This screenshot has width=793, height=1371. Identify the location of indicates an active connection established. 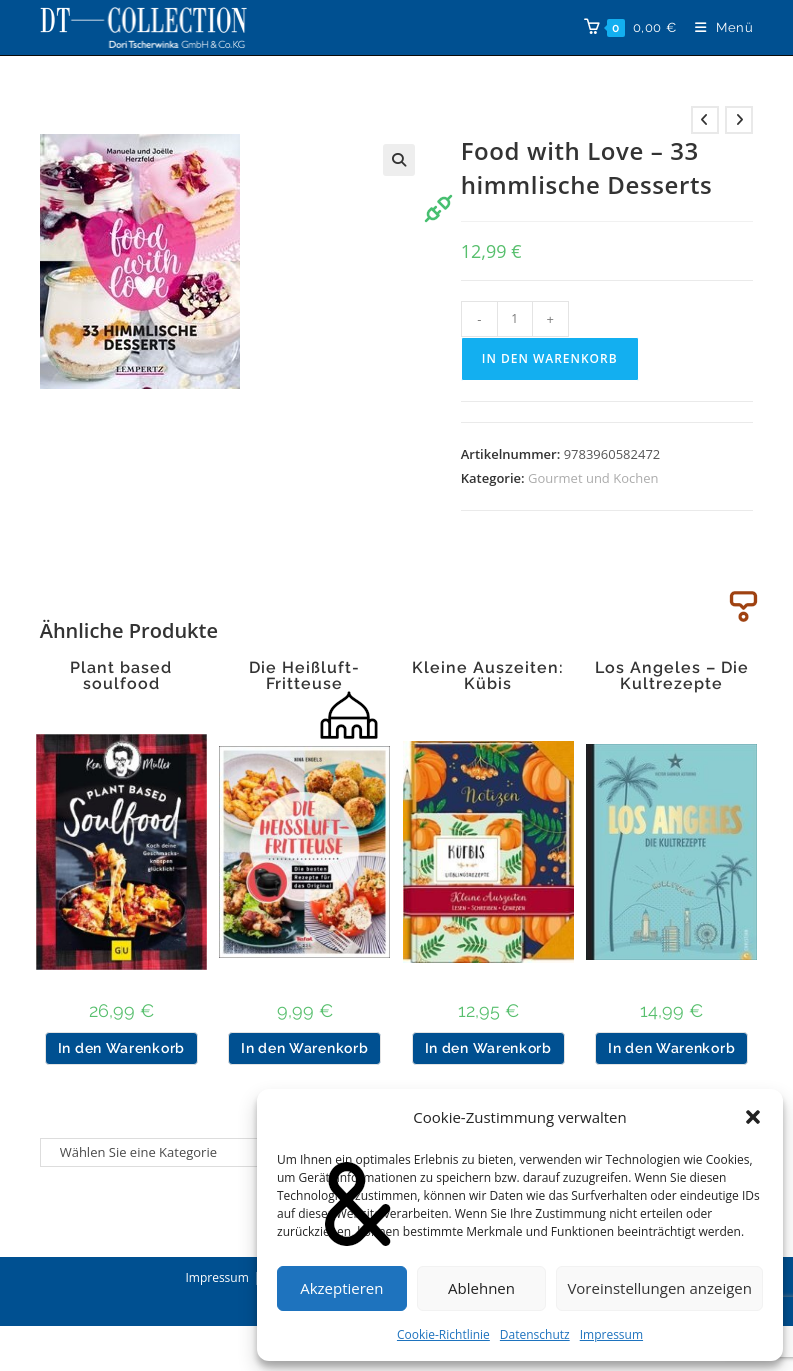
(438, 208).